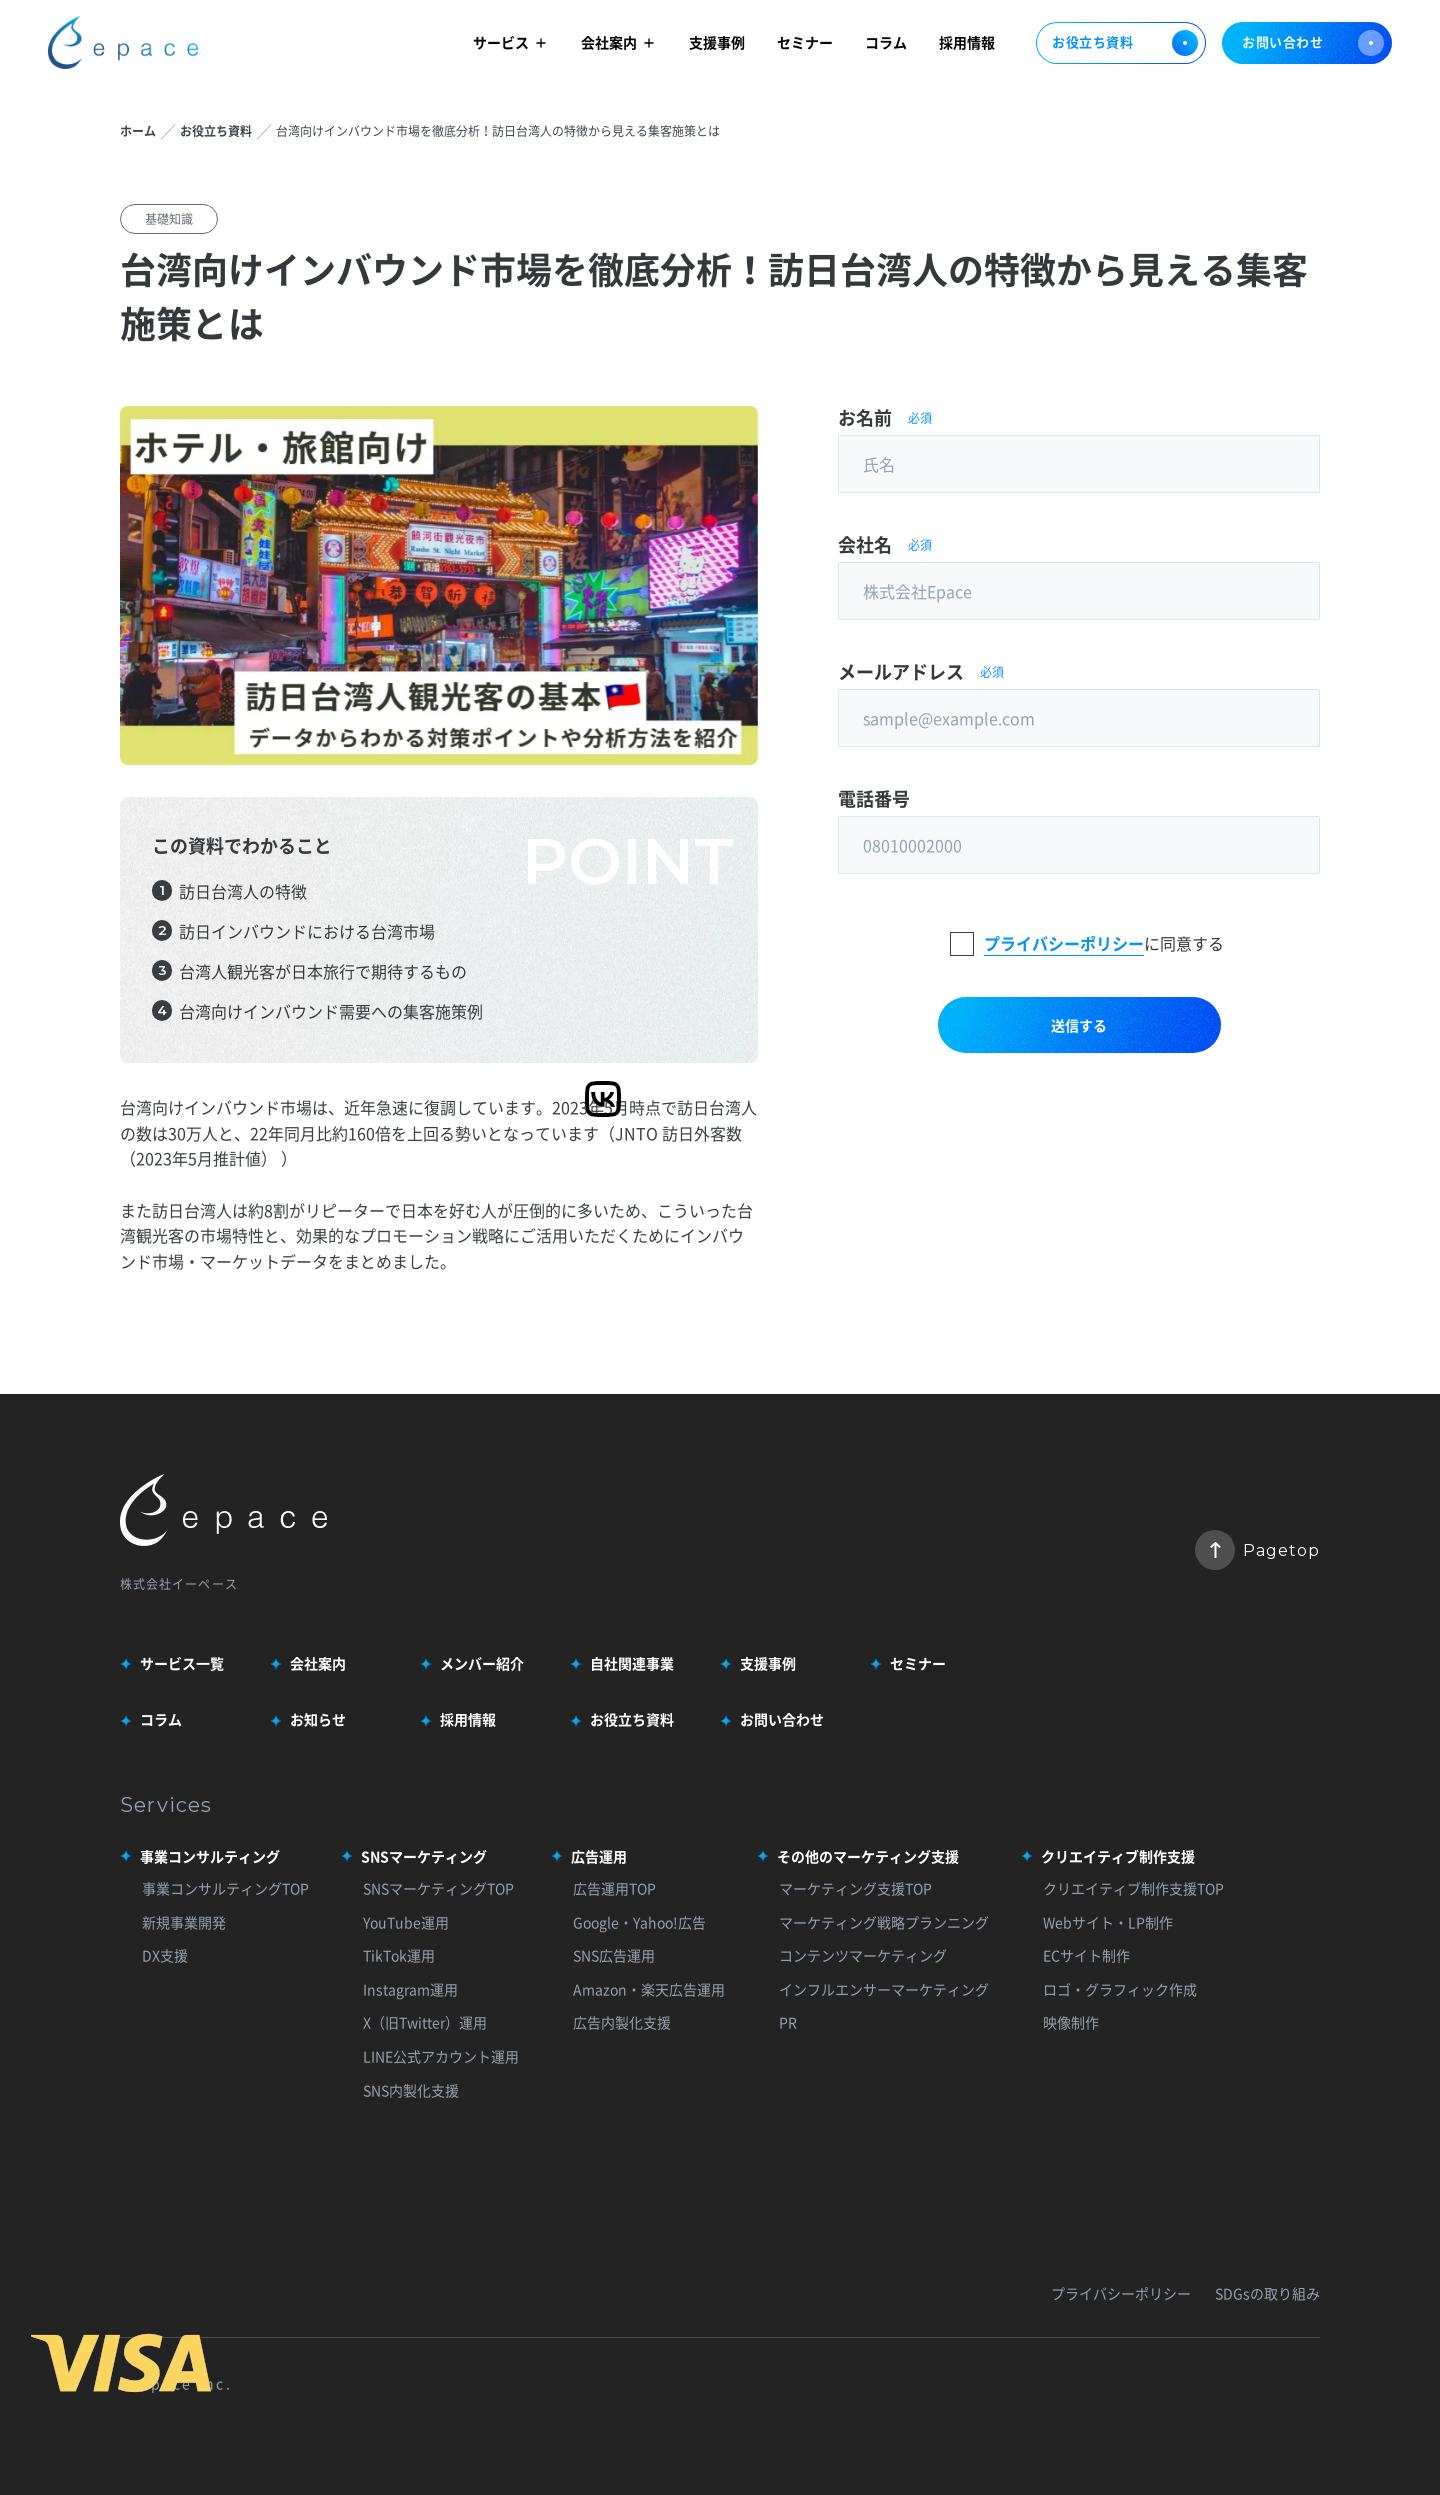  I want to click on open VKontakte app, so click(603, 1099).